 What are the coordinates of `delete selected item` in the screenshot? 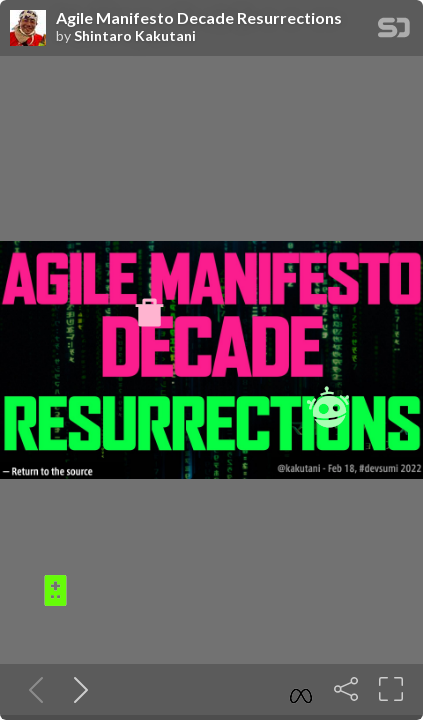 It's located at (149, 312).